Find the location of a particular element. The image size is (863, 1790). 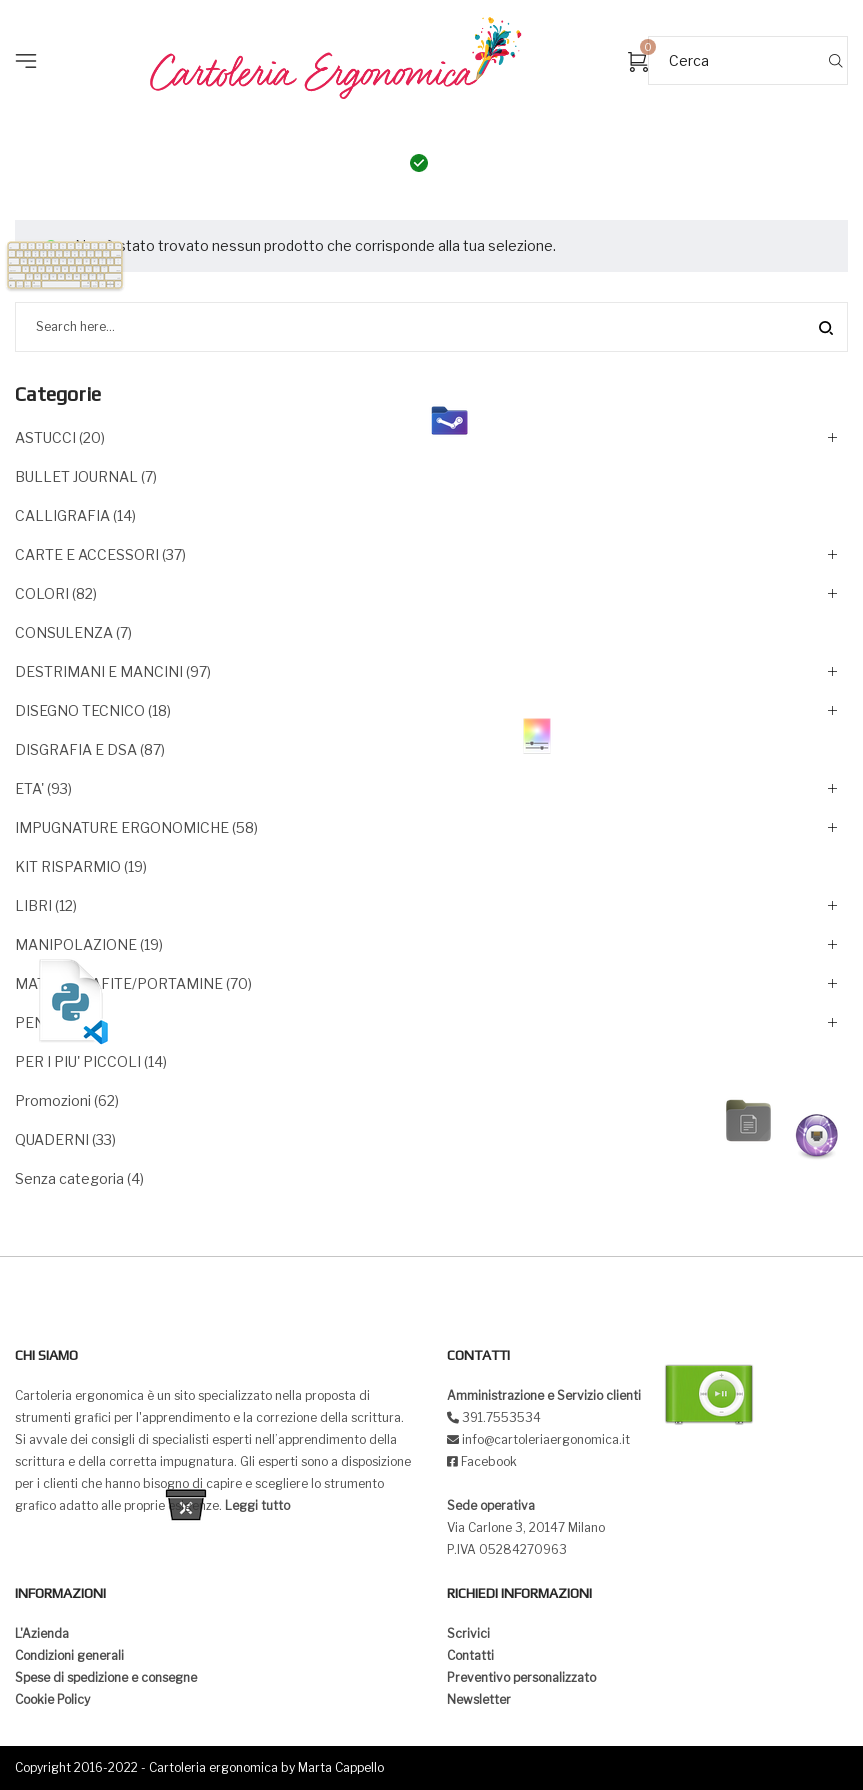

iPod shuffle device indicator is located at coordinates (709, 1378).